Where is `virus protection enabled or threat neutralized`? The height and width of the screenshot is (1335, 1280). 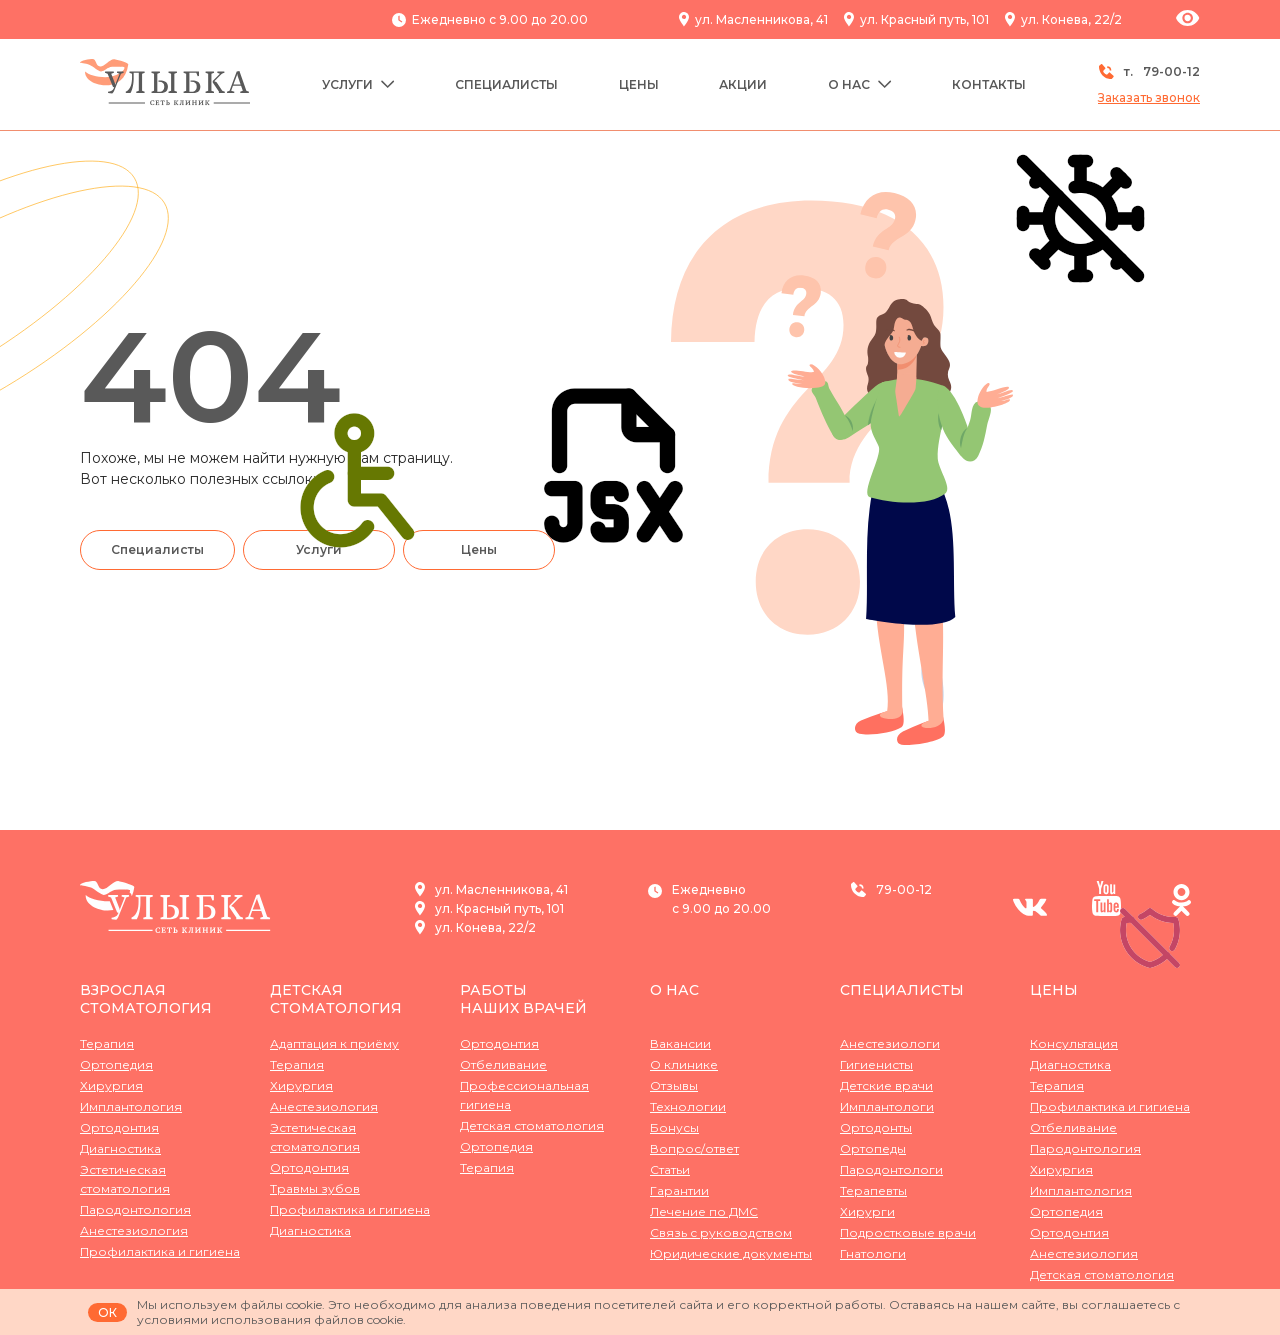 virus protection enabled or threat neutralized is located at coordinates (1080, 218).